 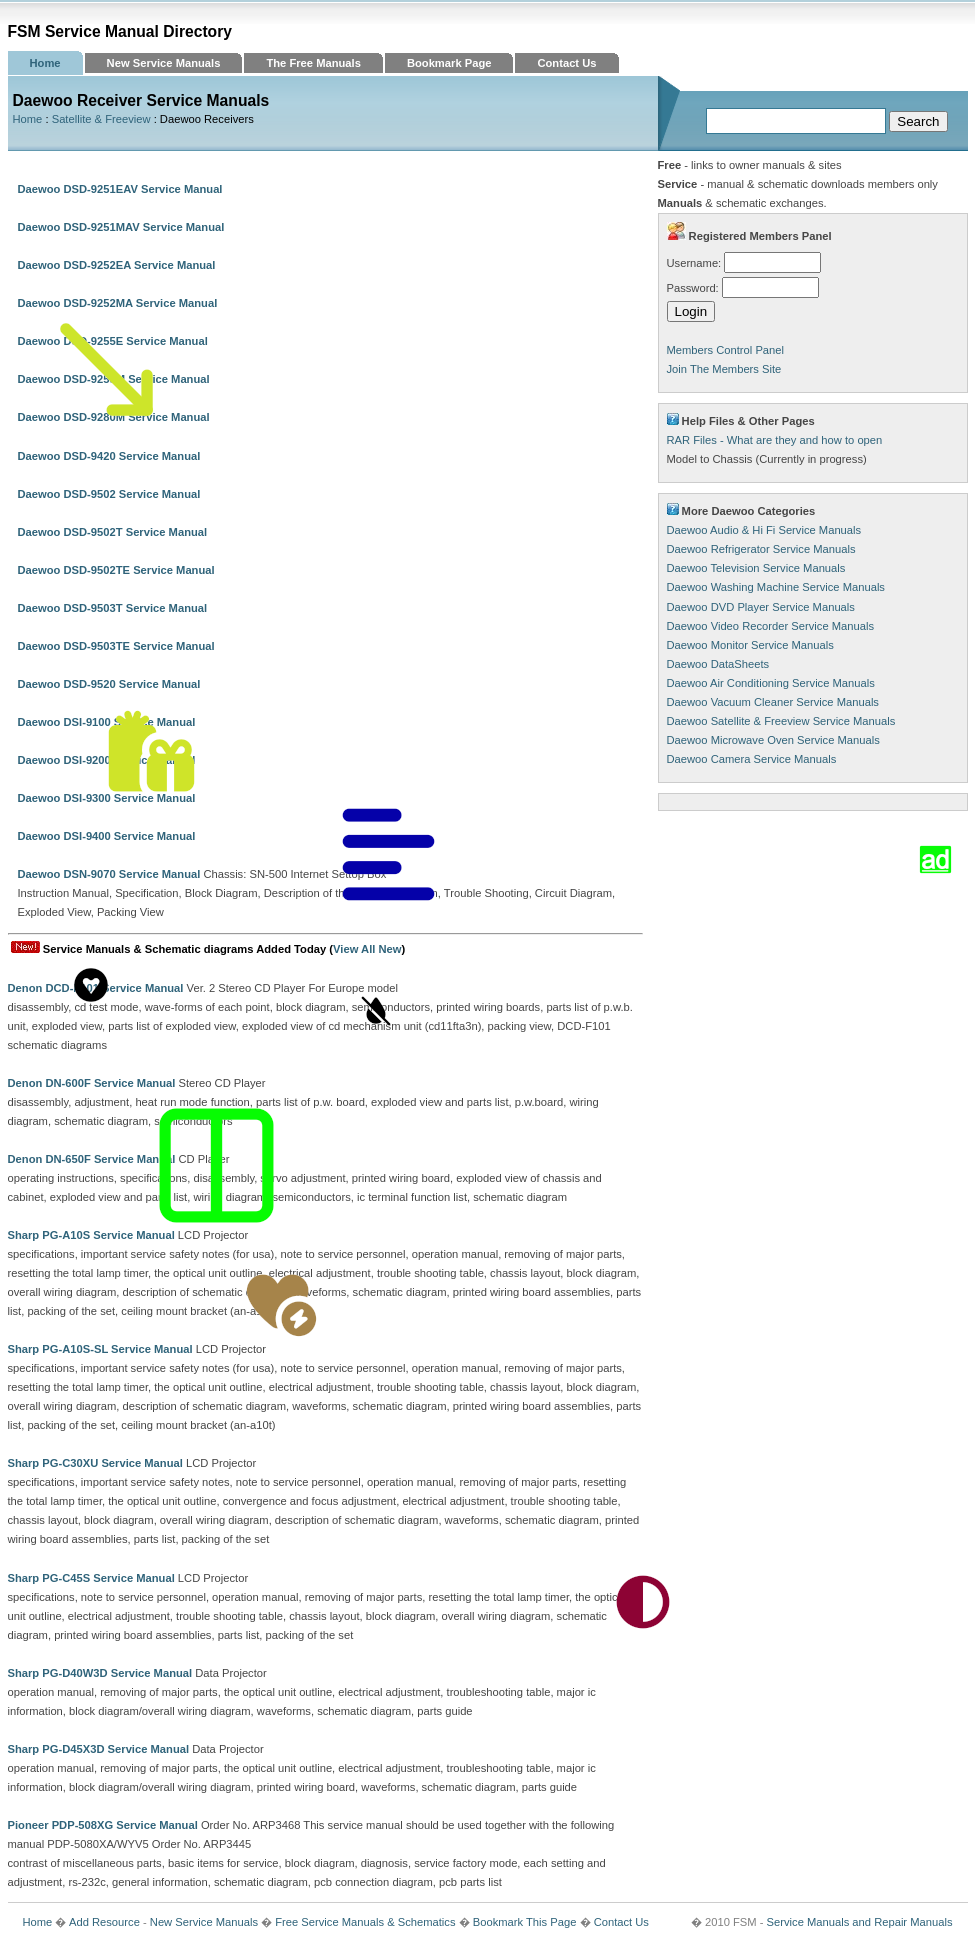 I want to click on gratipay logo - a platform for recurring donations and tips, so click(x=91, y=985).